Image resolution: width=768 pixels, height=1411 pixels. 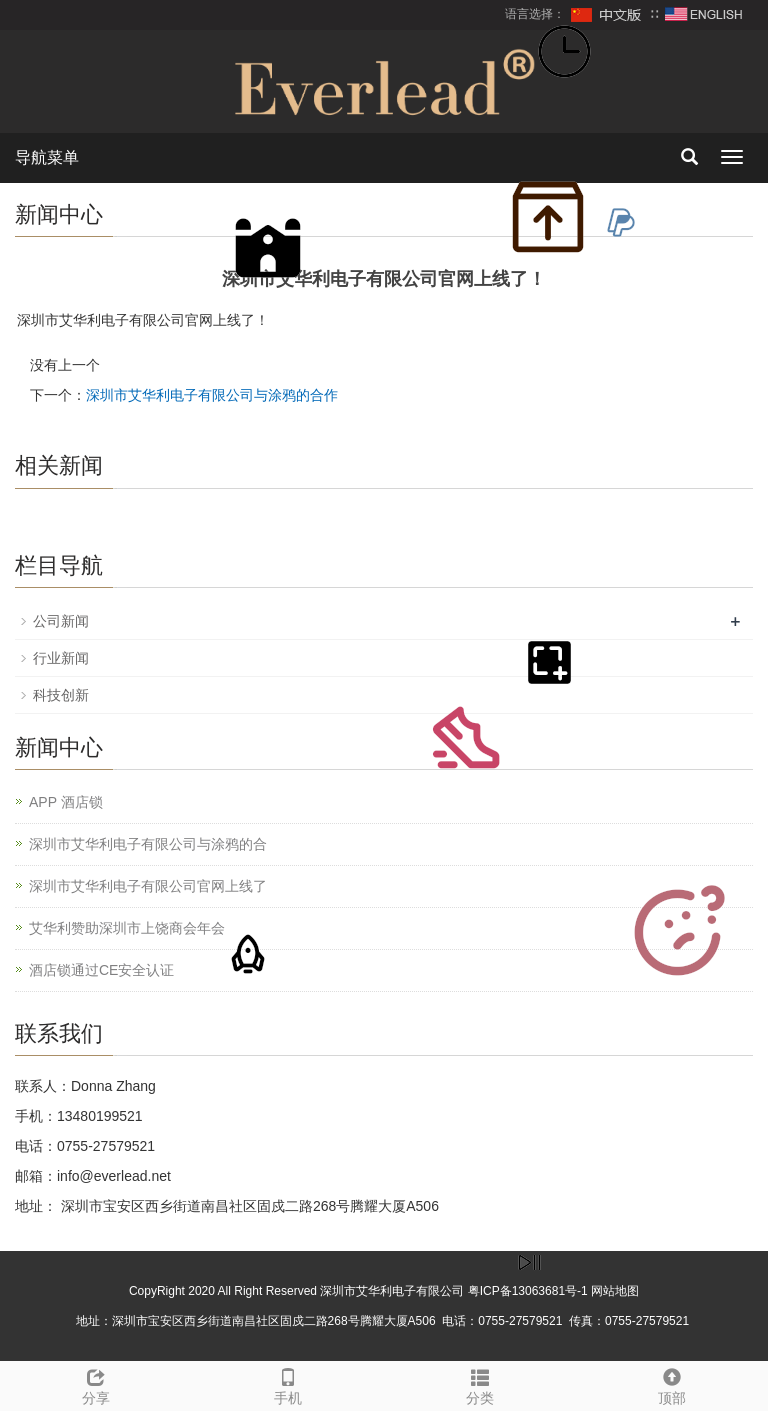 I want to click on launch or deploy an application, so click(x=248, y=955).